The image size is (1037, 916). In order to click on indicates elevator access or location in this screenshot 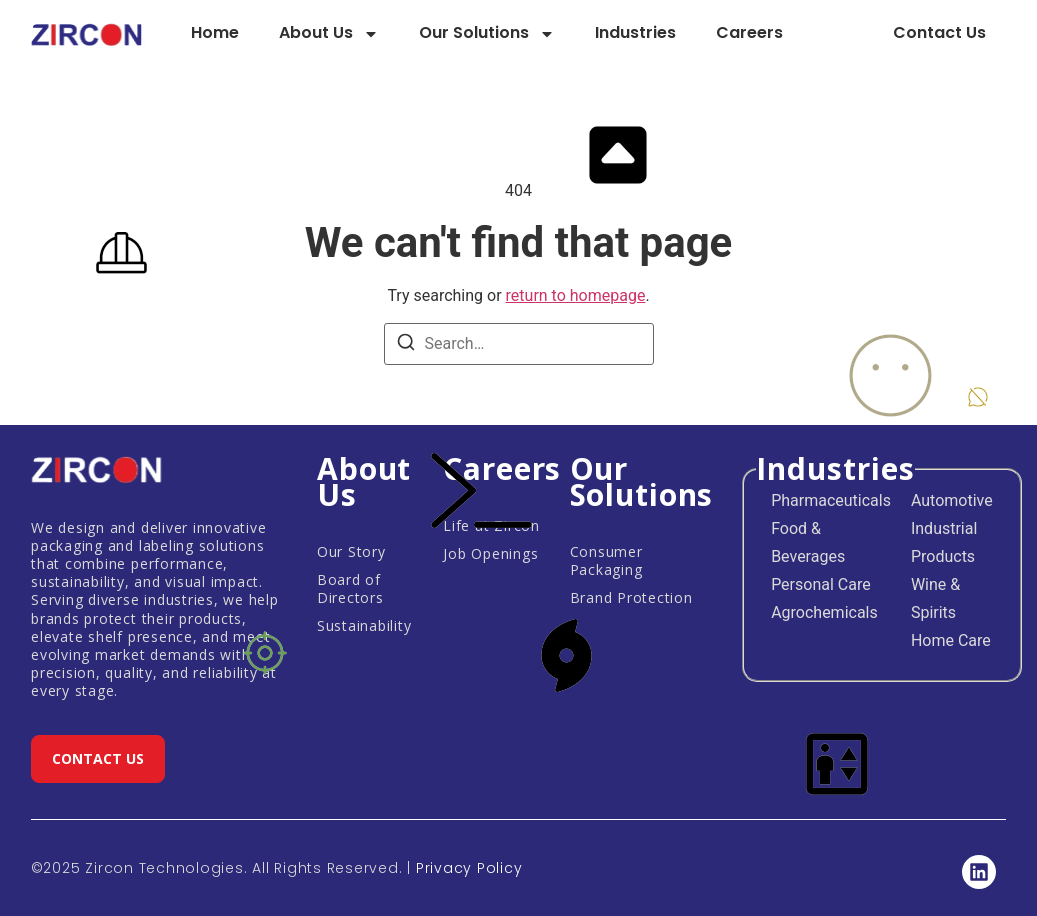, I will do `click(837, 764)`.